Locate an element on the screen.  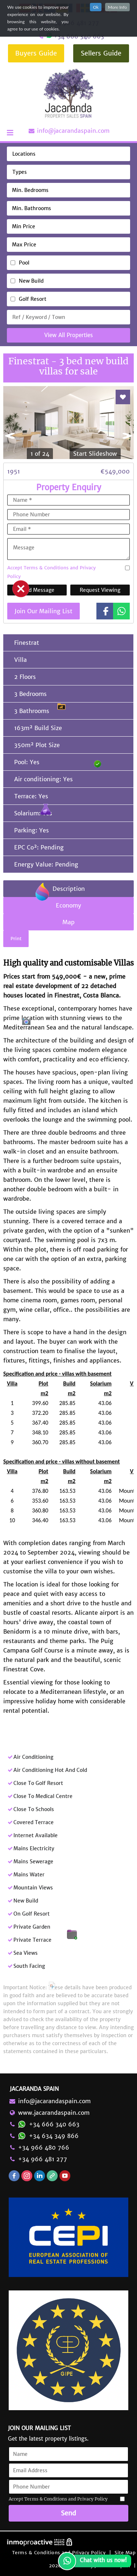
create a new screen snip or screenshot is located at coordinates (52, 1986).